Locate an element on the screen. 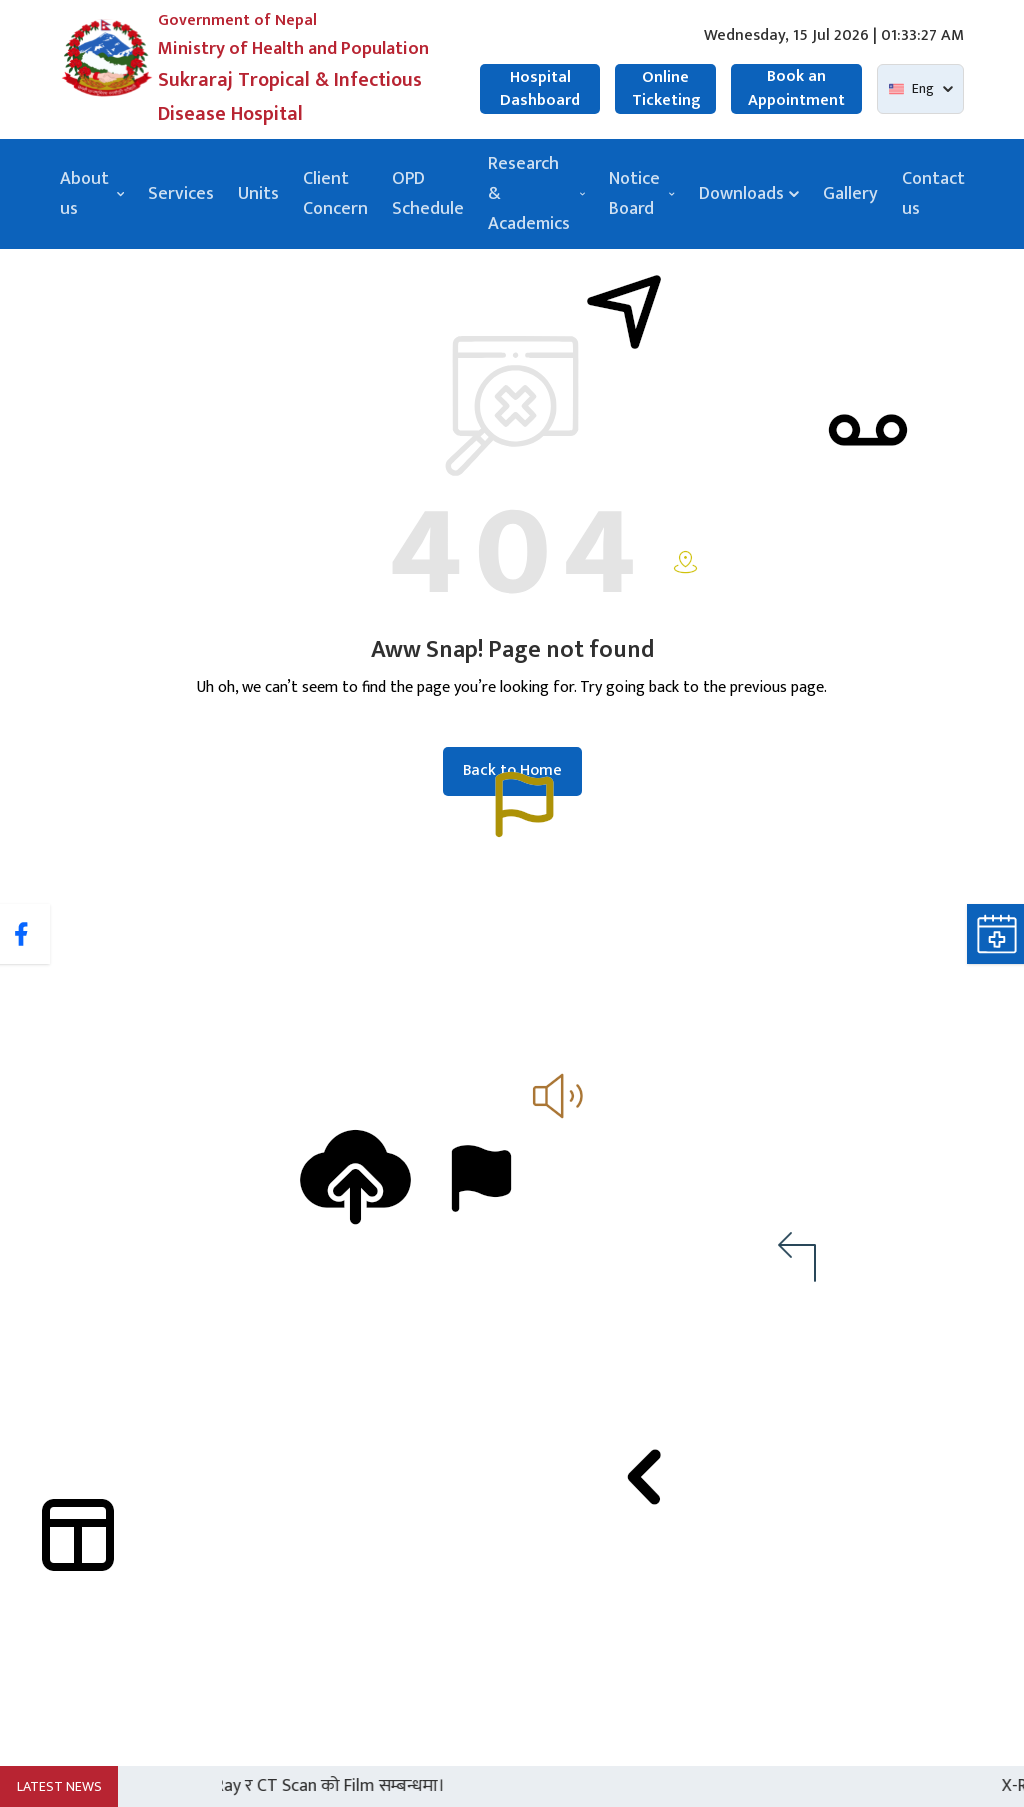 Image resolution: width=1024 pixels, height=1807 pixels. volume is set to high is located at coordinates (557, 1096).